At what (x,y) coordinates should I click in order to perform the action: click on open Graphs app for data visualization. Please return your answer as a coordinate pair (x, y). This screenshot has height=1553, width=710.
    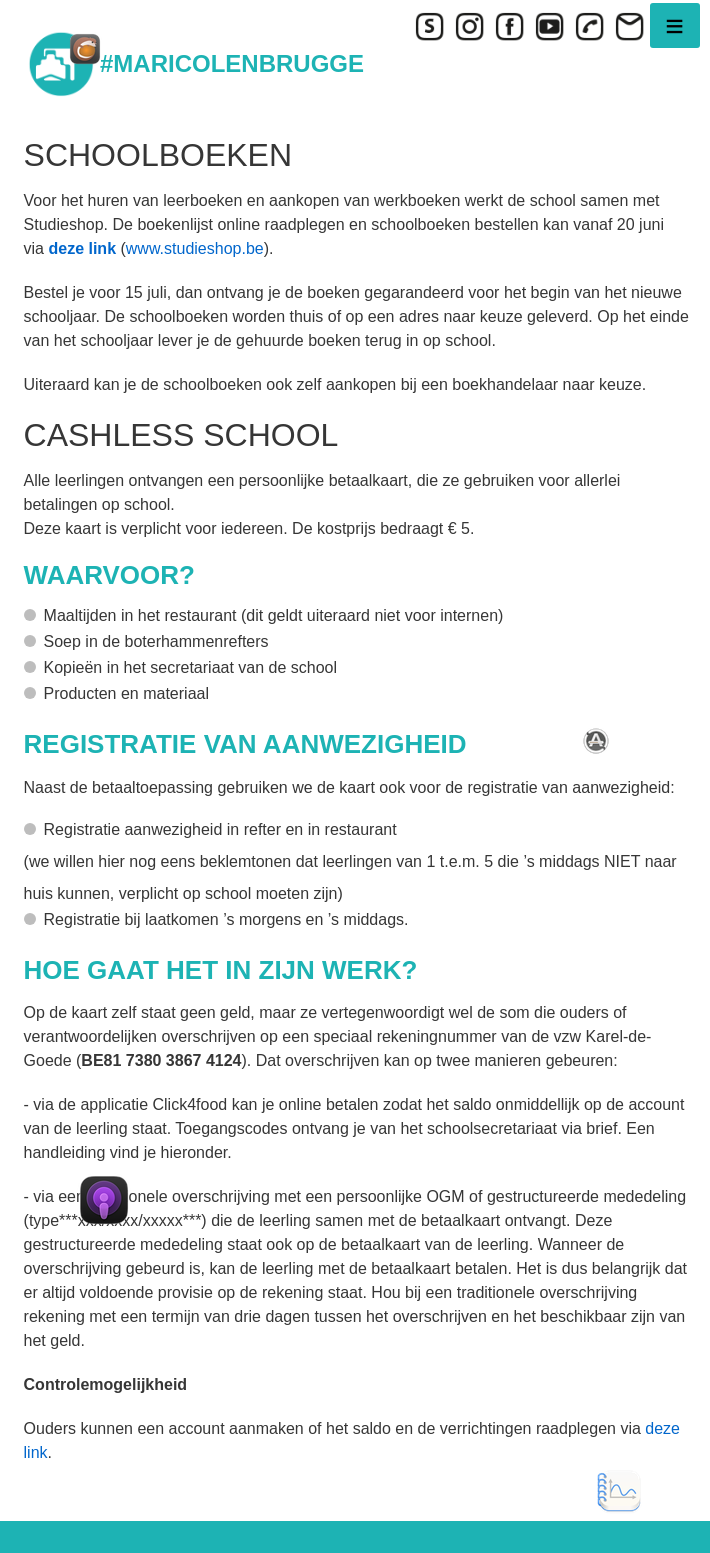
    Looking at the image, I should click on (620, 1491).